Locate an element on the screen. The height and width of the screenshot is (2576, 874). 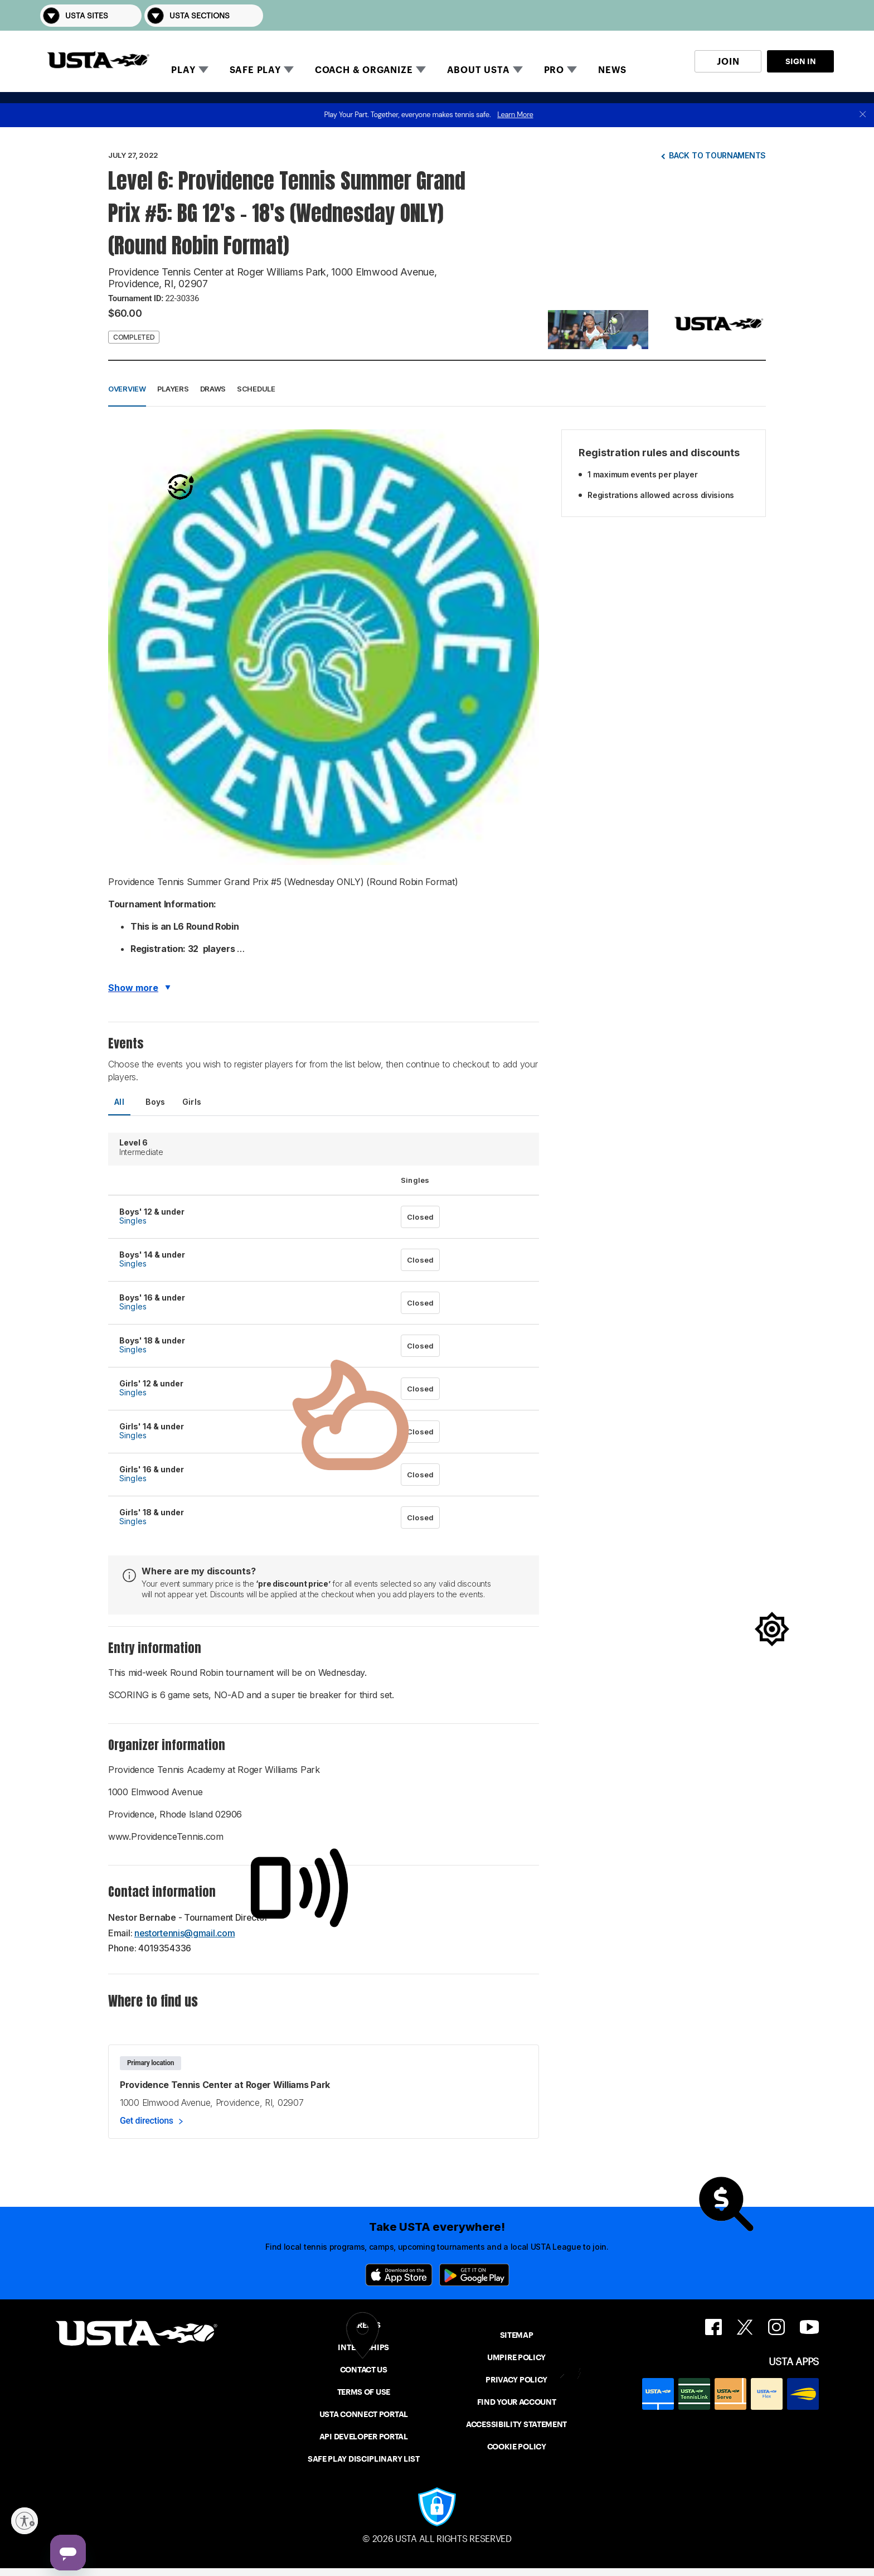
view current location on map is located at coordinates (362, 2335).